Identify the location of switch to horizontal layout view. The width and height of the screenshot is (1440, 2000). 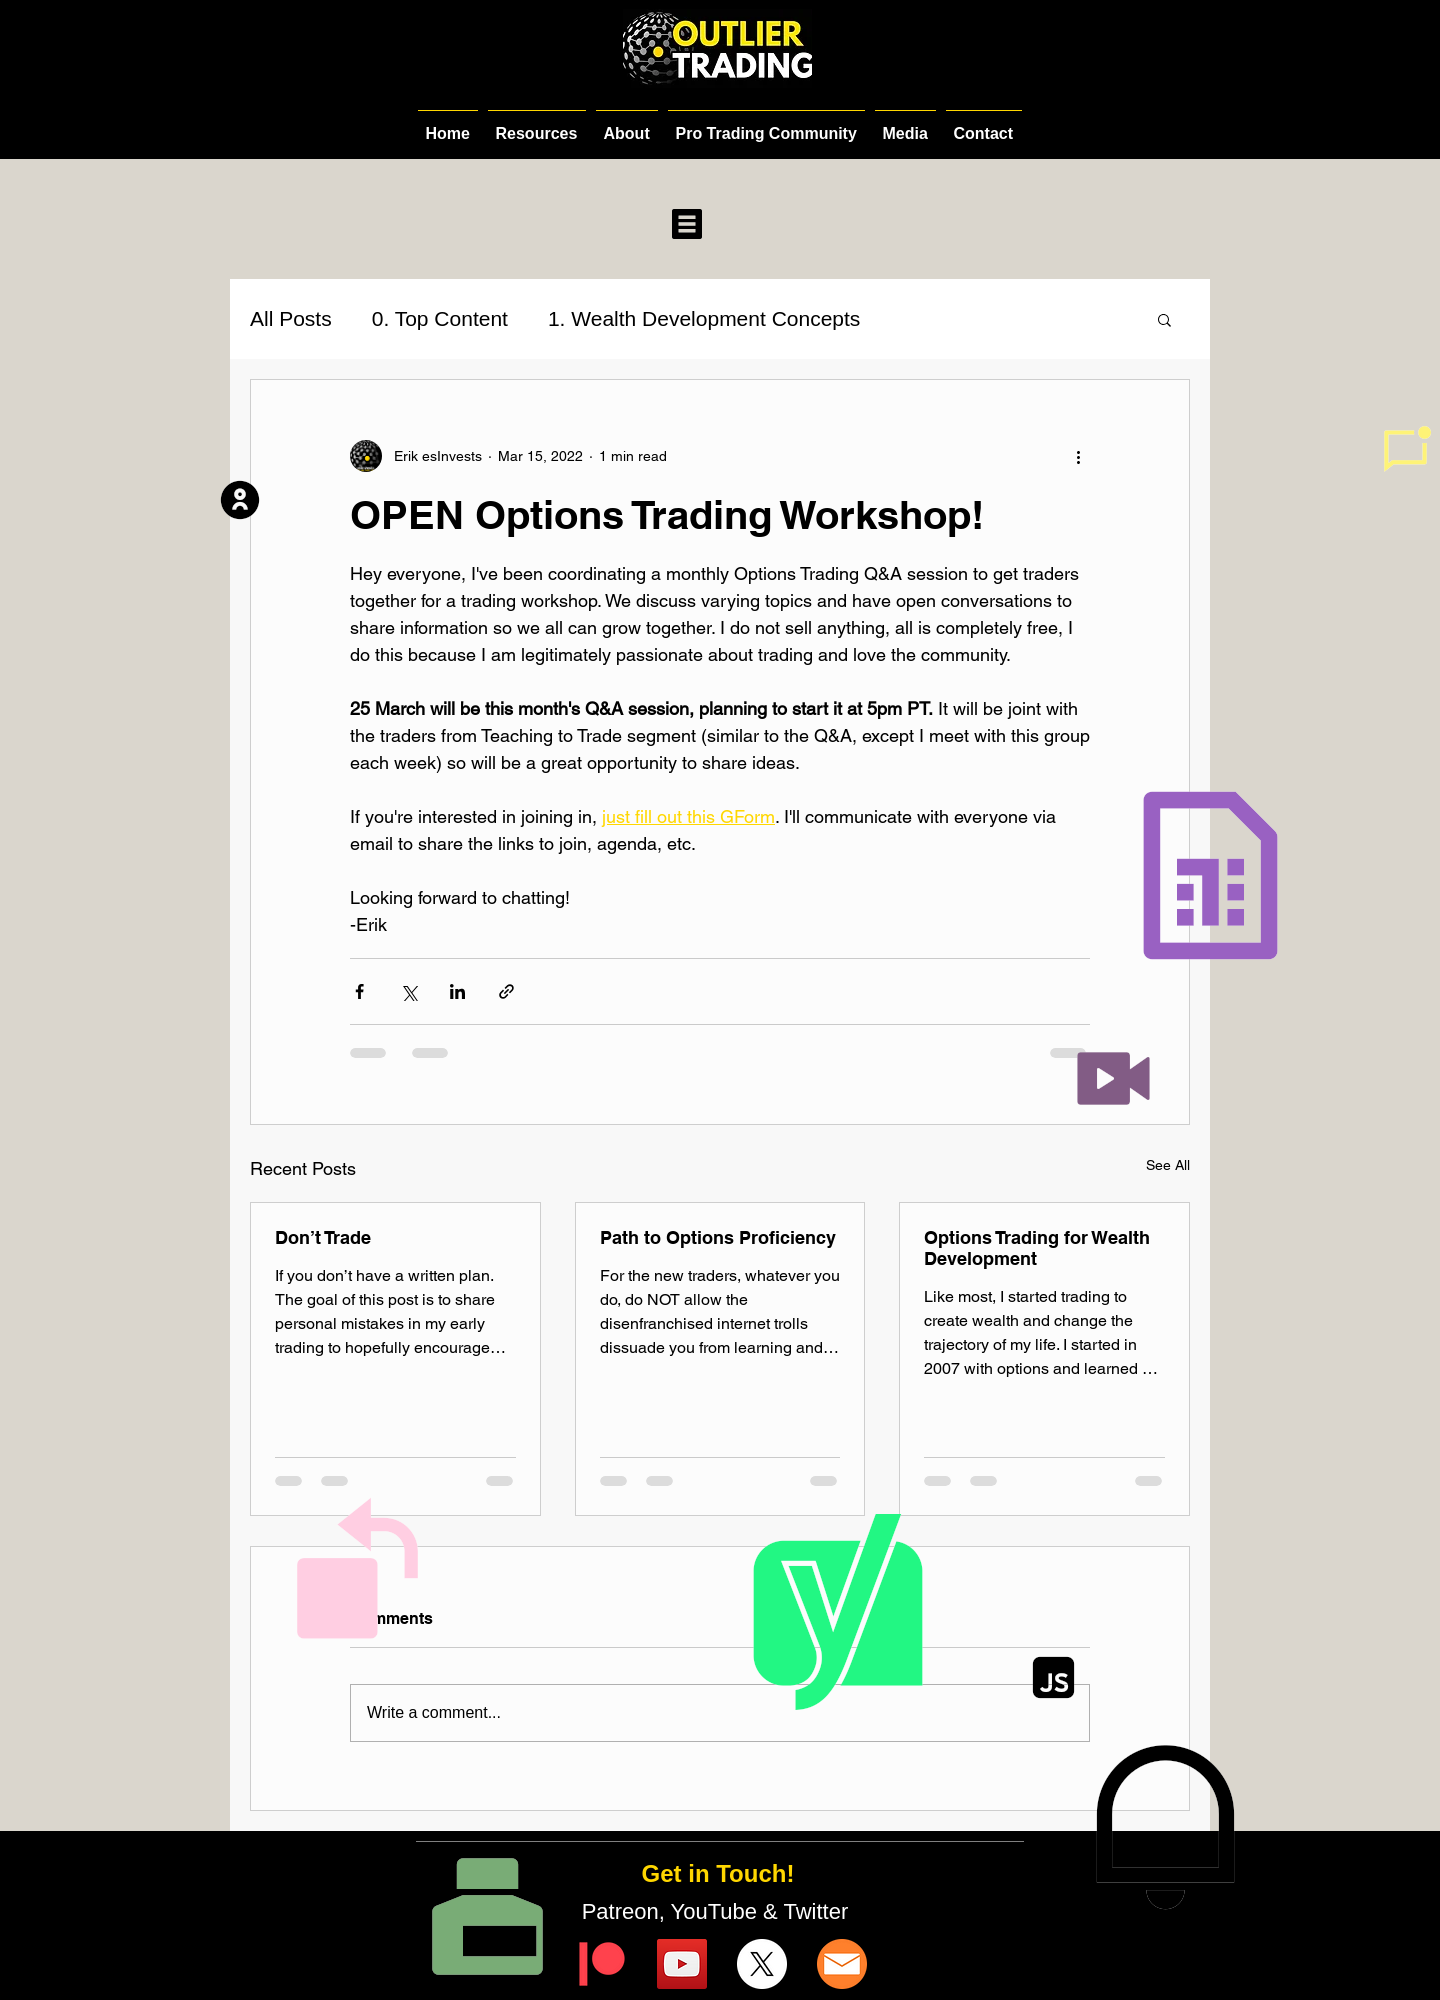
(687, 224).